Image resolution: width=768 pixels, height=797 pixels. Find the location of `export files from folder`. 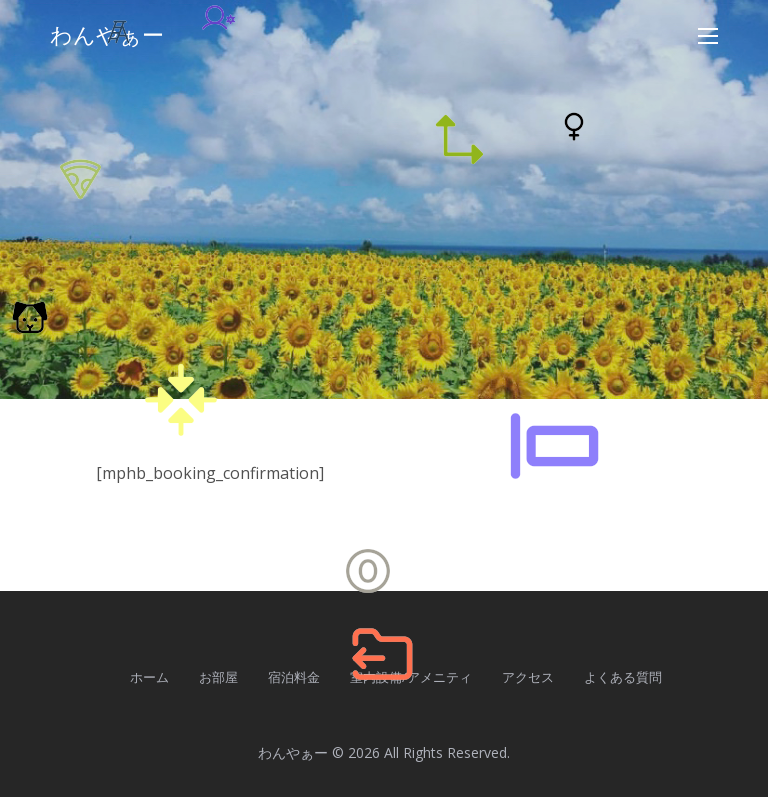

export files from folder is located at coordinates (382, 655).